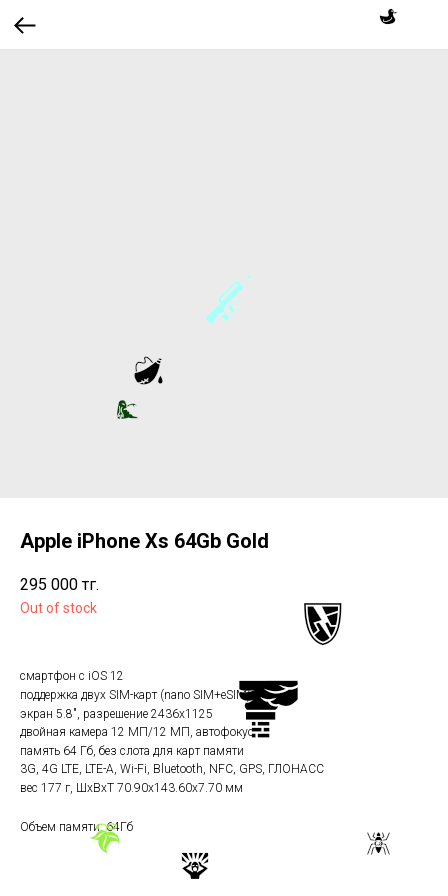 This screenshot has height=896, width=448. Describe the element at coordinates (148, 370) in the screenshot. I see `equip or use waterskin item` at that location.